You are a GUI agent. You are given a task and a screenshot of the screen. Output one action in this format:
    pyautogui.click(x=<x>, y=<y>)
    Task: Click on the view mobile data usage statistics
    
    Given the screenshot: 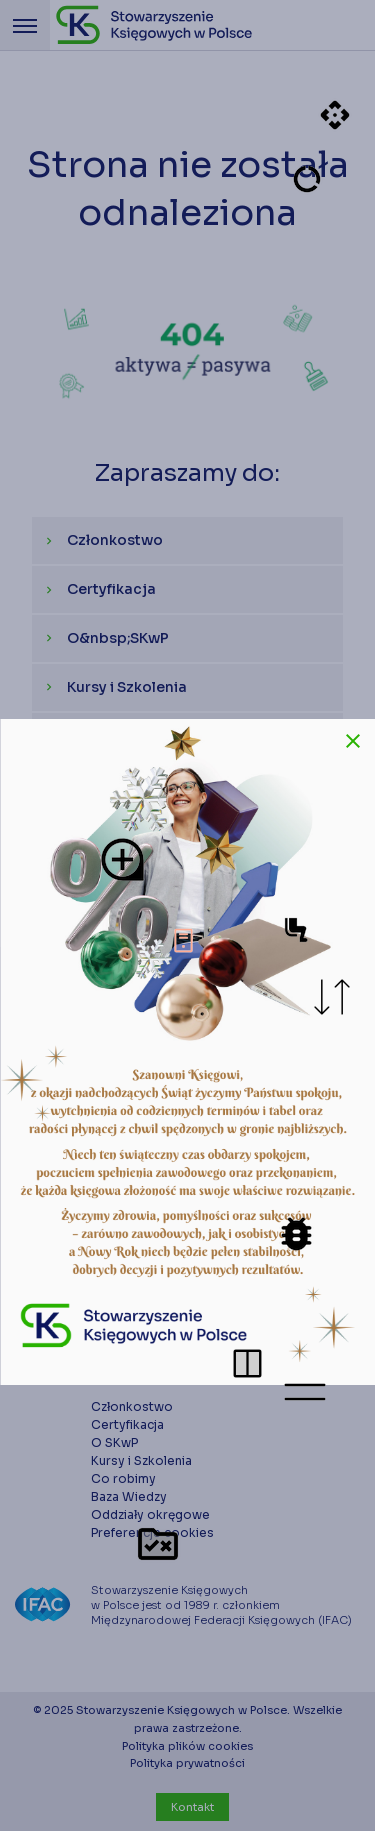 What is the action you would take?
    pyautogui.click(x=307, y=179)
    